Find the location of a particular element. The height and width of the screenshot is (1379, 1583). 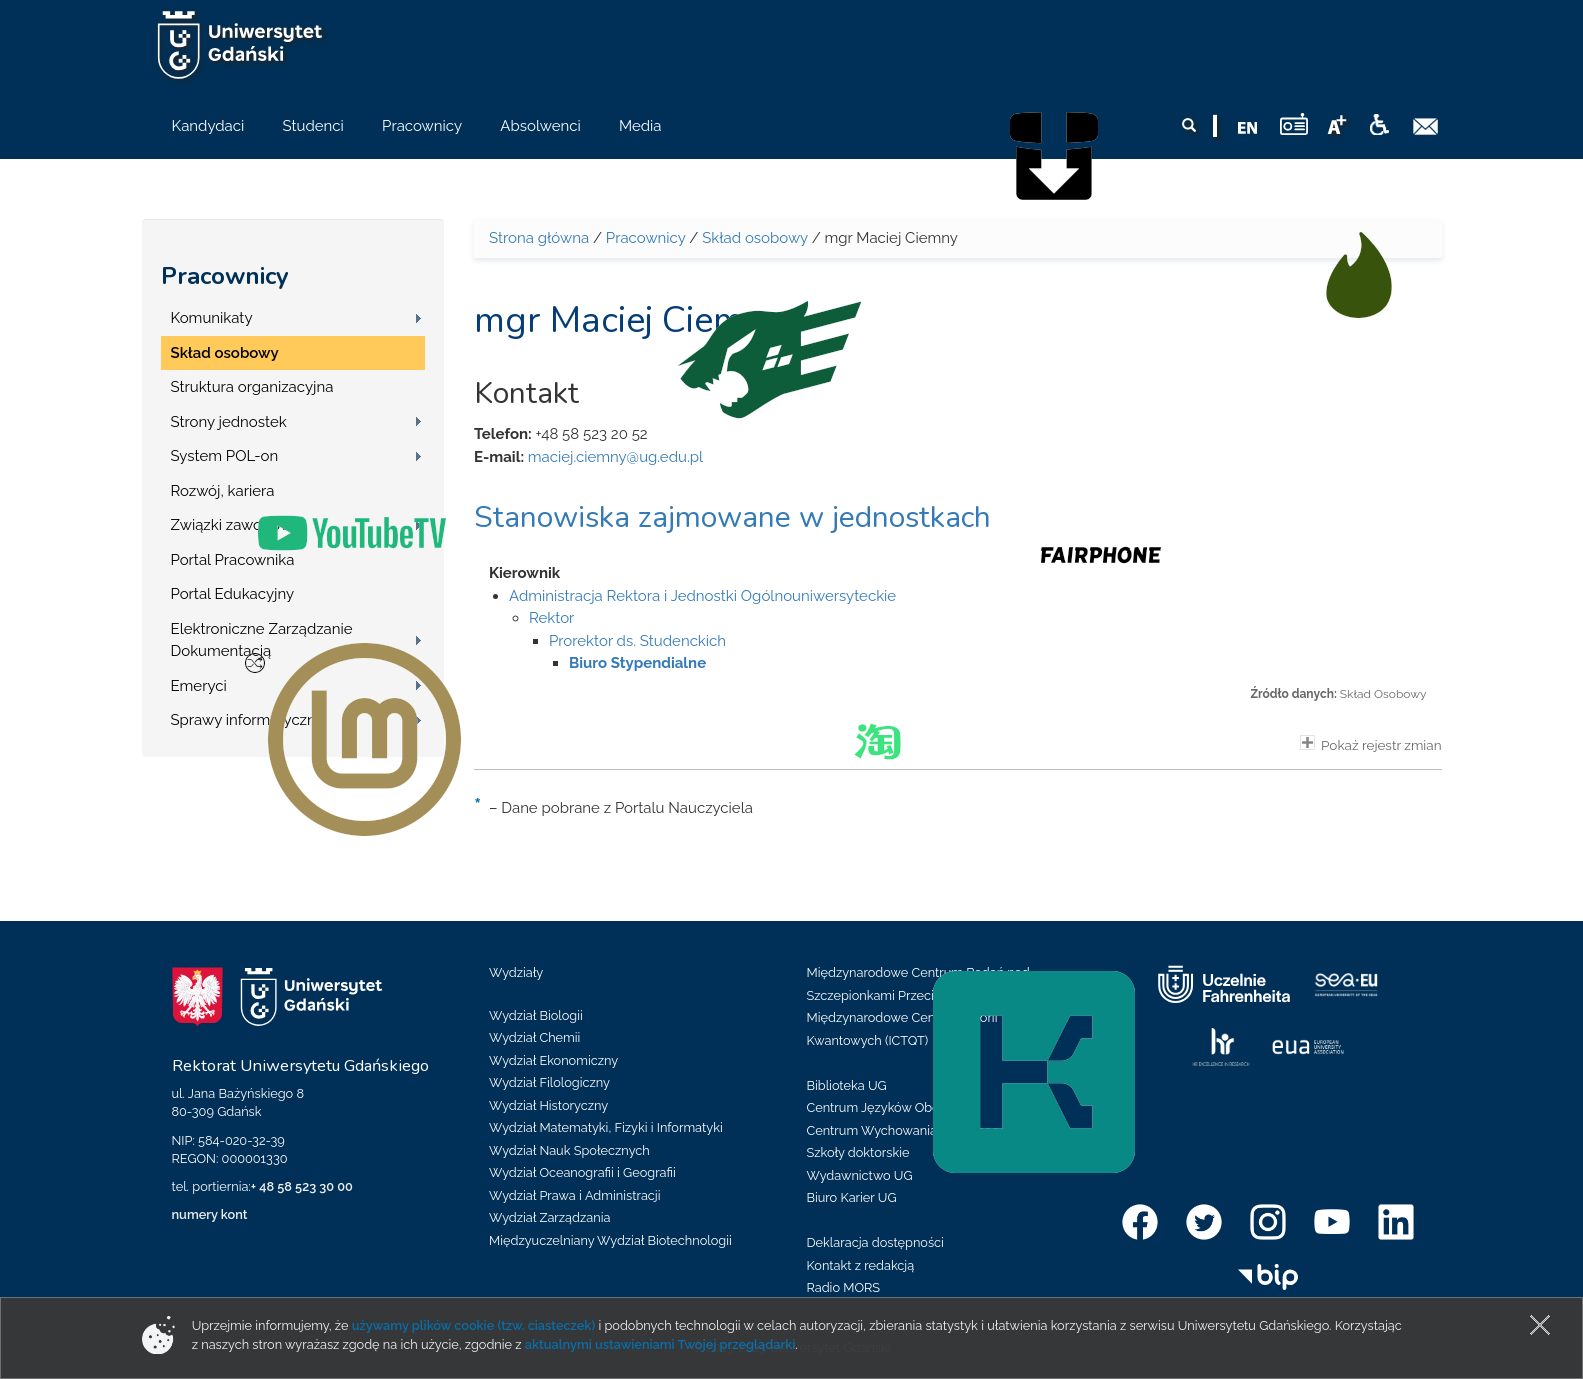

open the tinder dating app is located at coordinates (1359, 275).